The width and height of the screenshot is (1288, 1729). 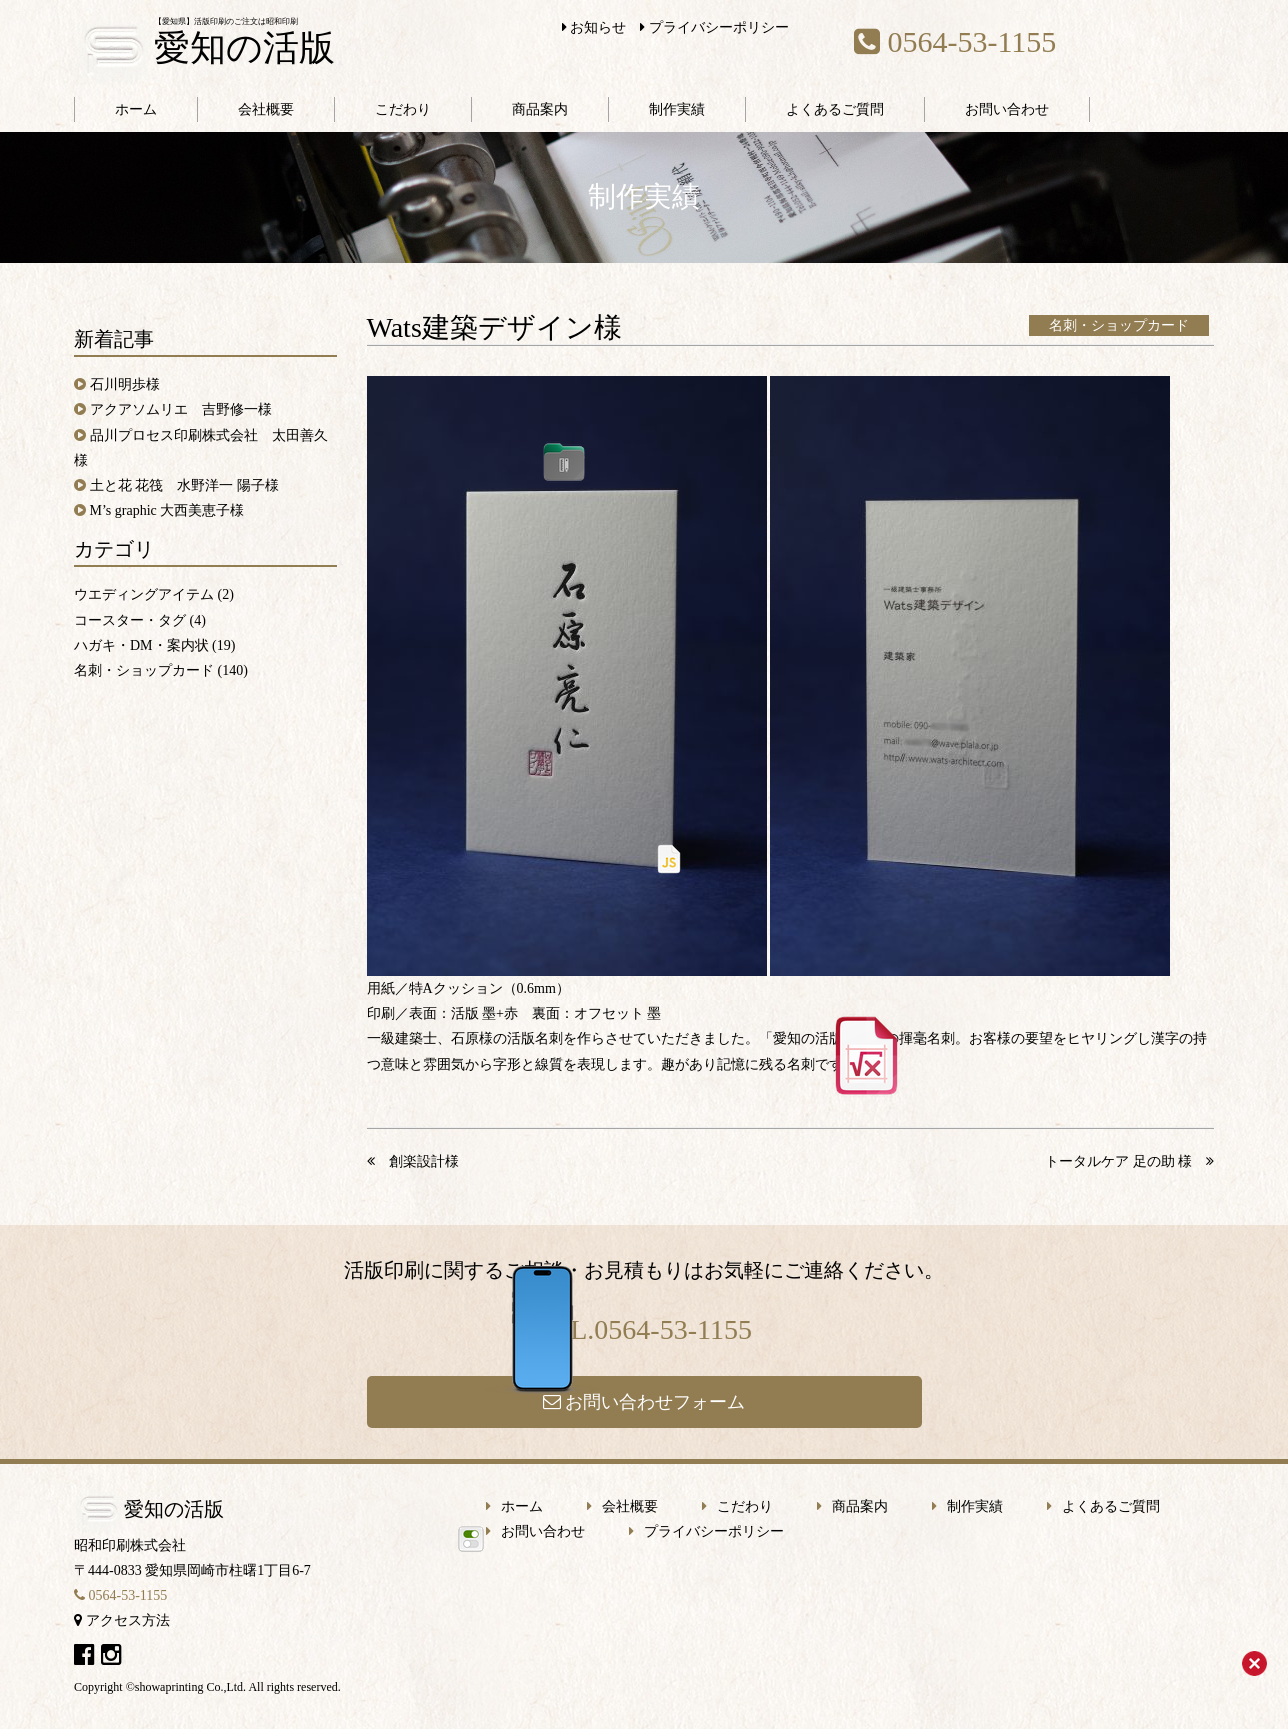 I want to click on access your templates folder, so click(x=564, y=462).